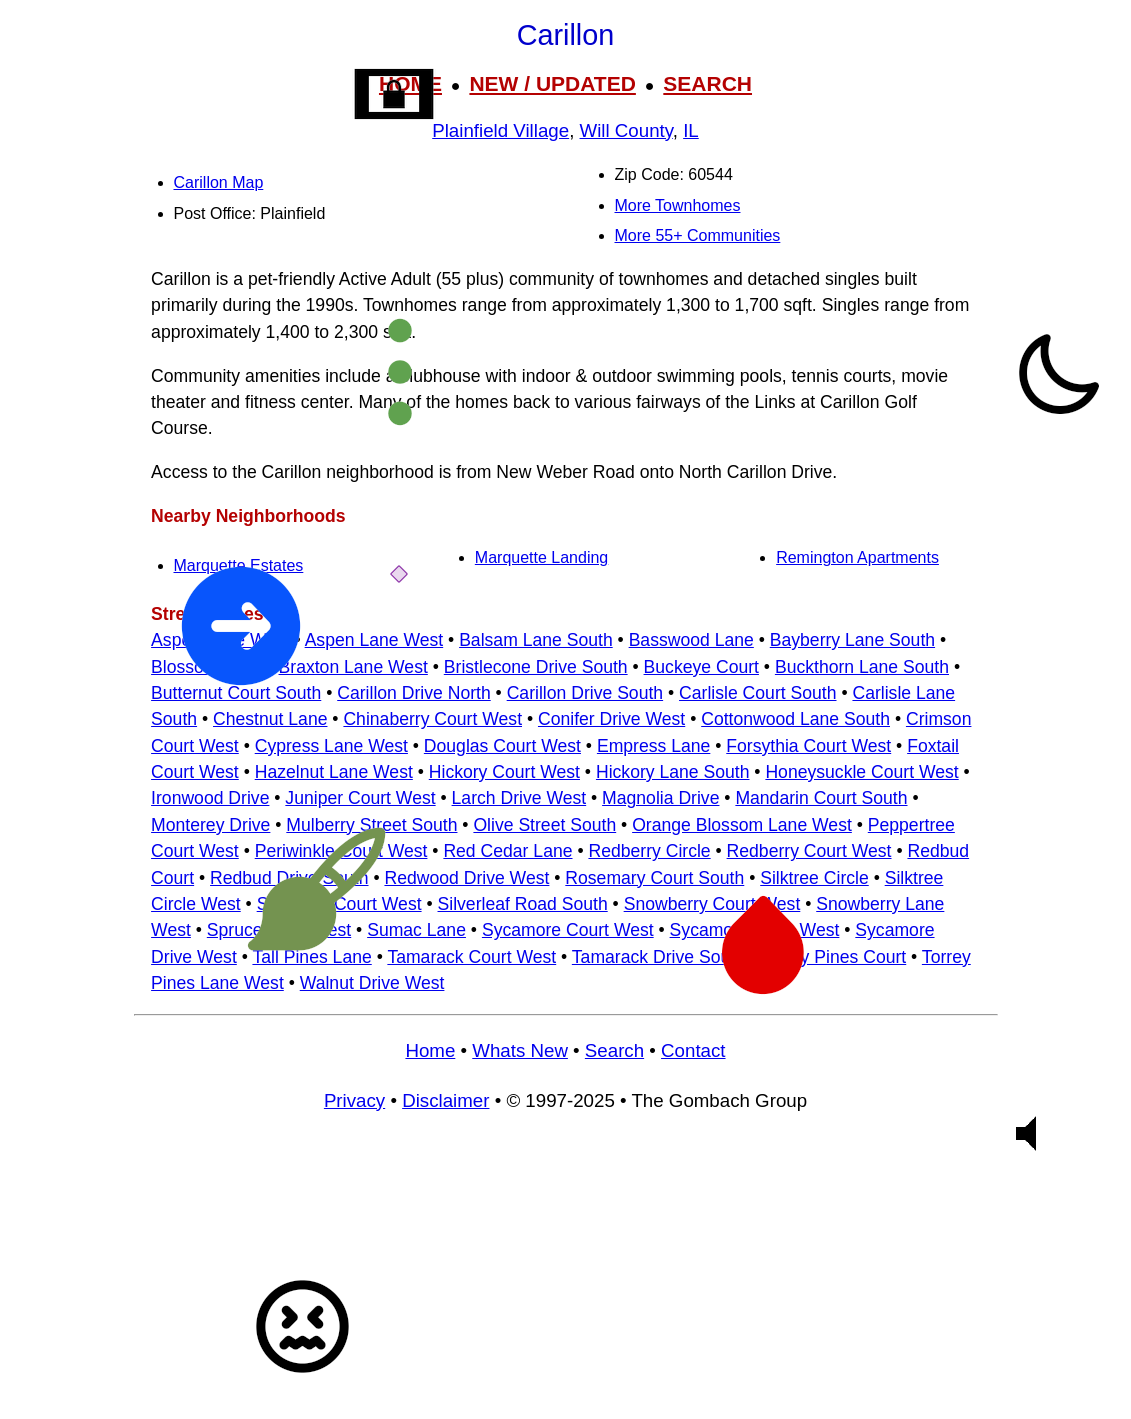  What do you see at coordinates (321, 891) in the screenshot?
I see `access drawing or painting tools` at bounding box center [321, 891].